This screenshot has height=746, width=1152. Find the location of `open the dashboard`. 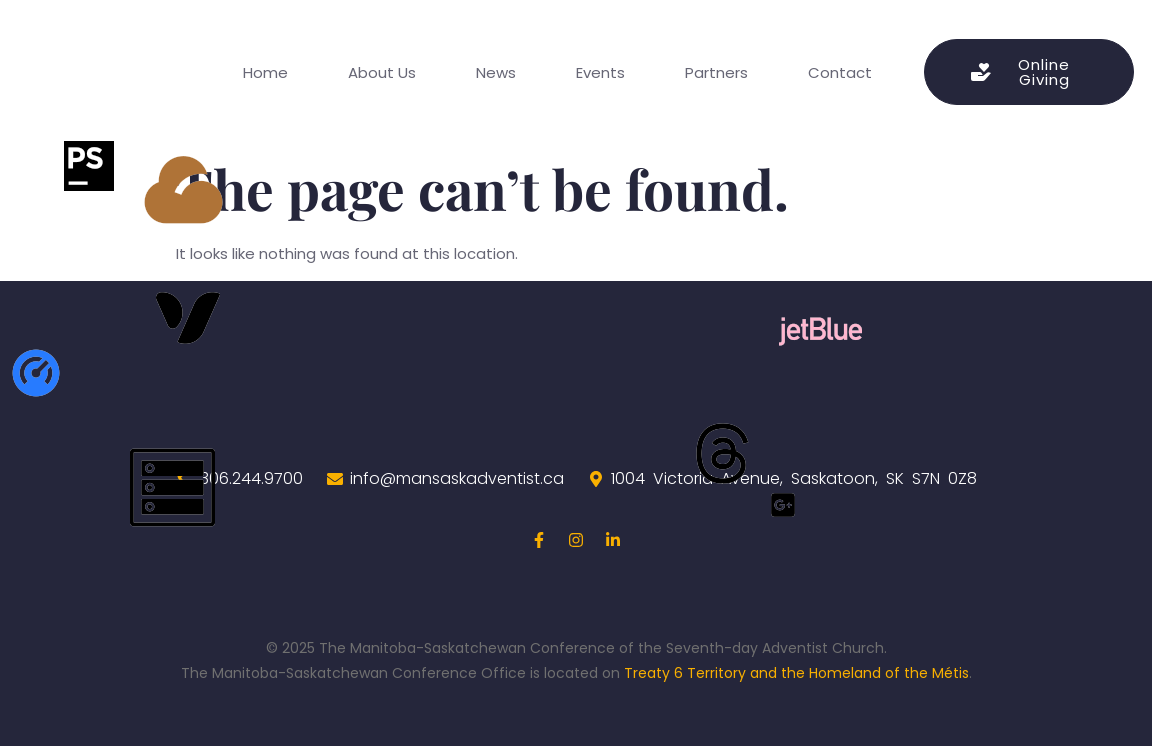

open the dashboard is located at coordinates (36, 373).